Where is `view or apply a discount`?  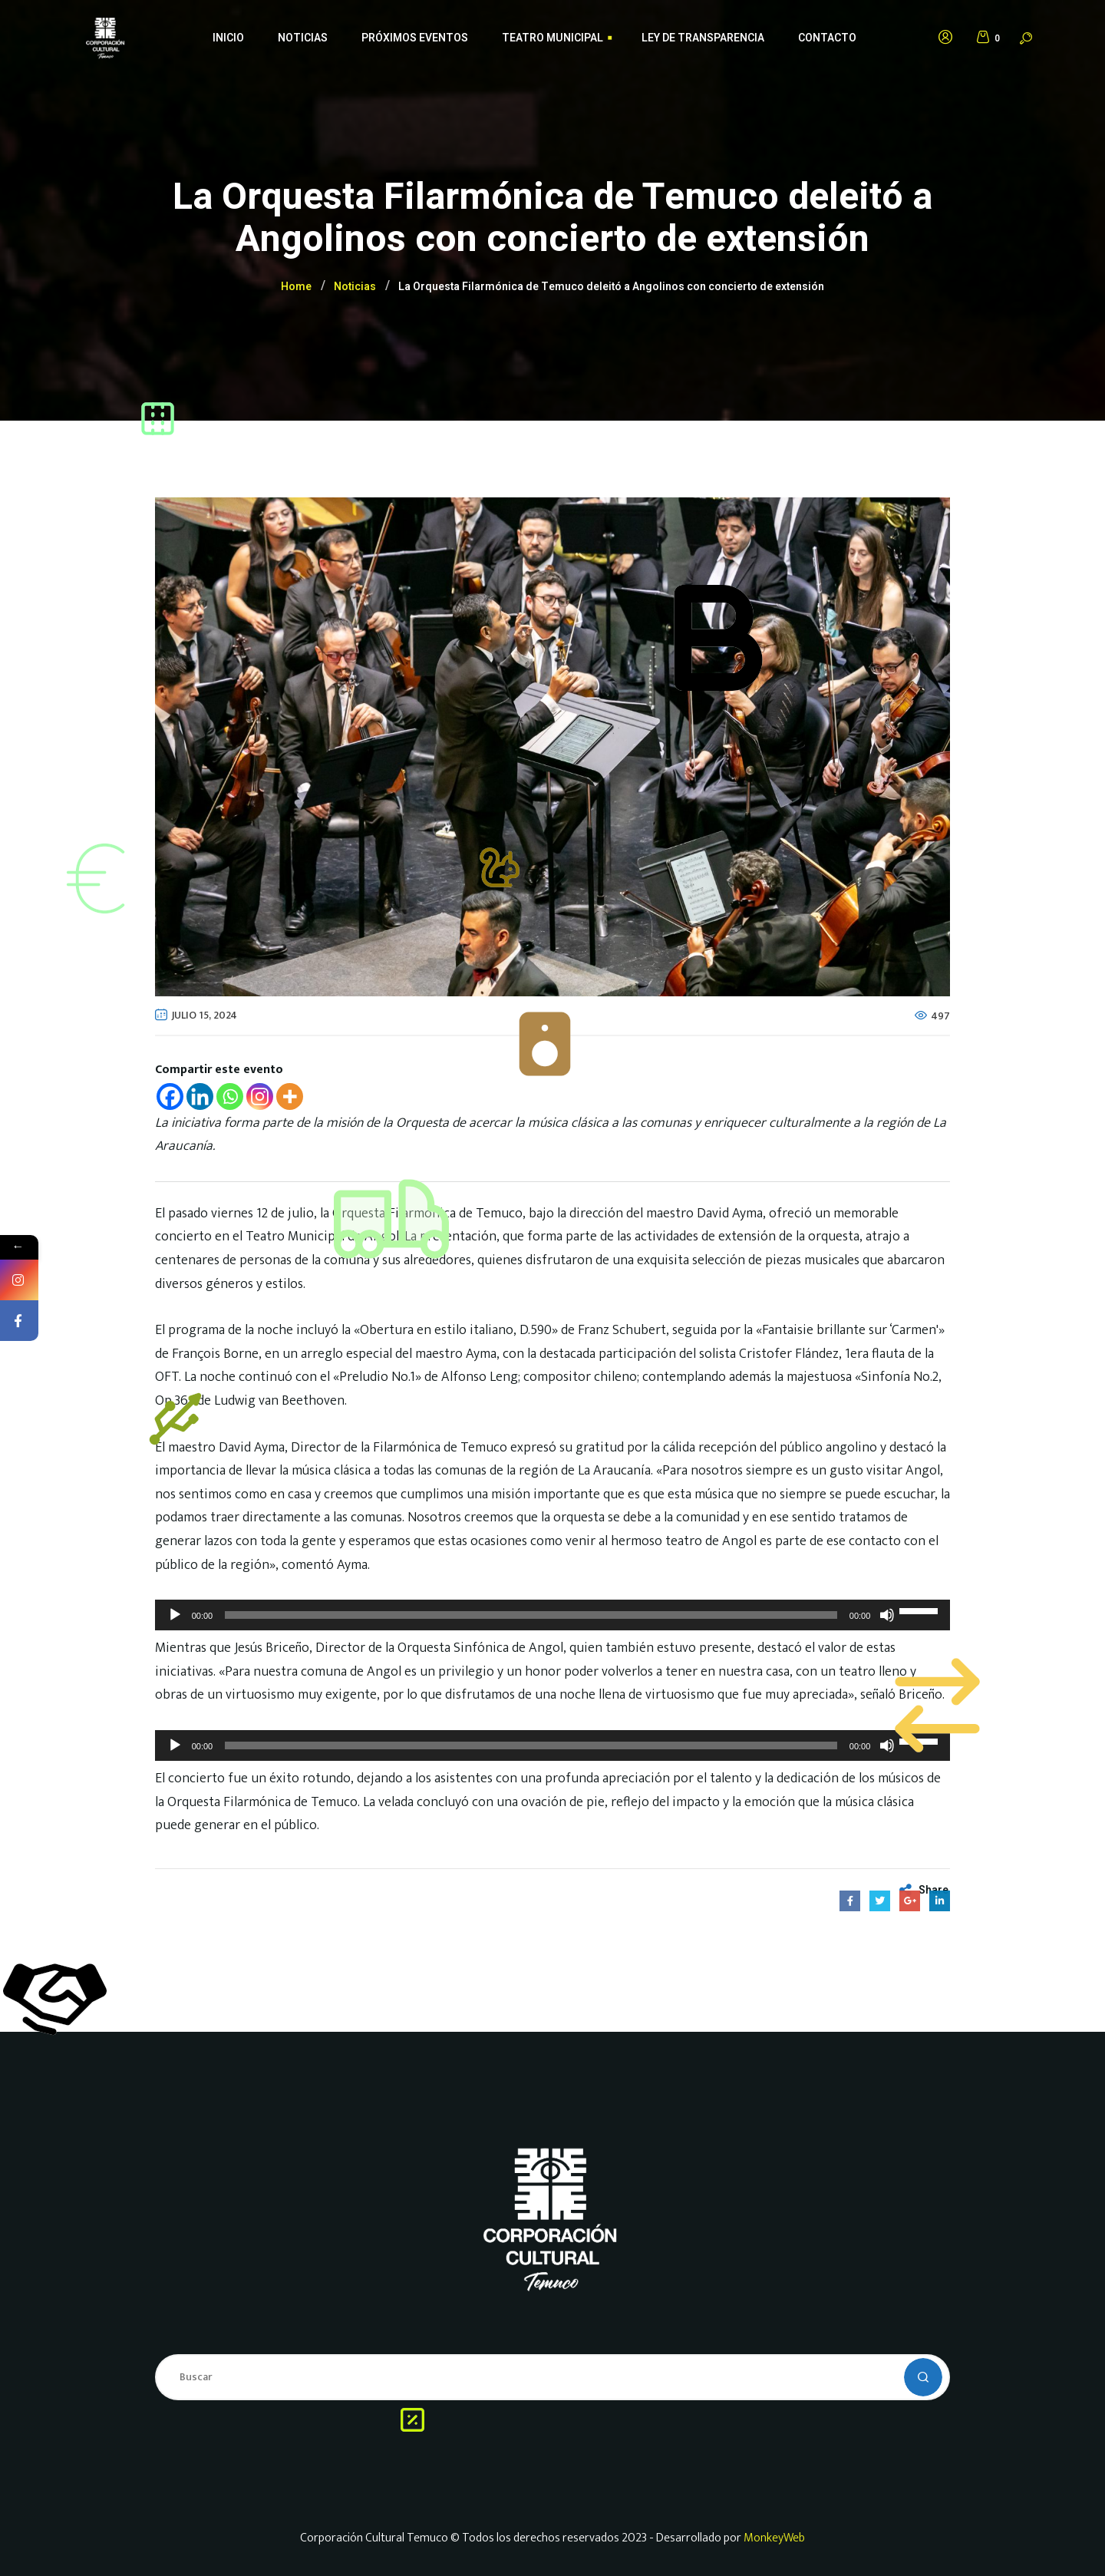
view or apply a discount is located at coordinates (412, 2419).